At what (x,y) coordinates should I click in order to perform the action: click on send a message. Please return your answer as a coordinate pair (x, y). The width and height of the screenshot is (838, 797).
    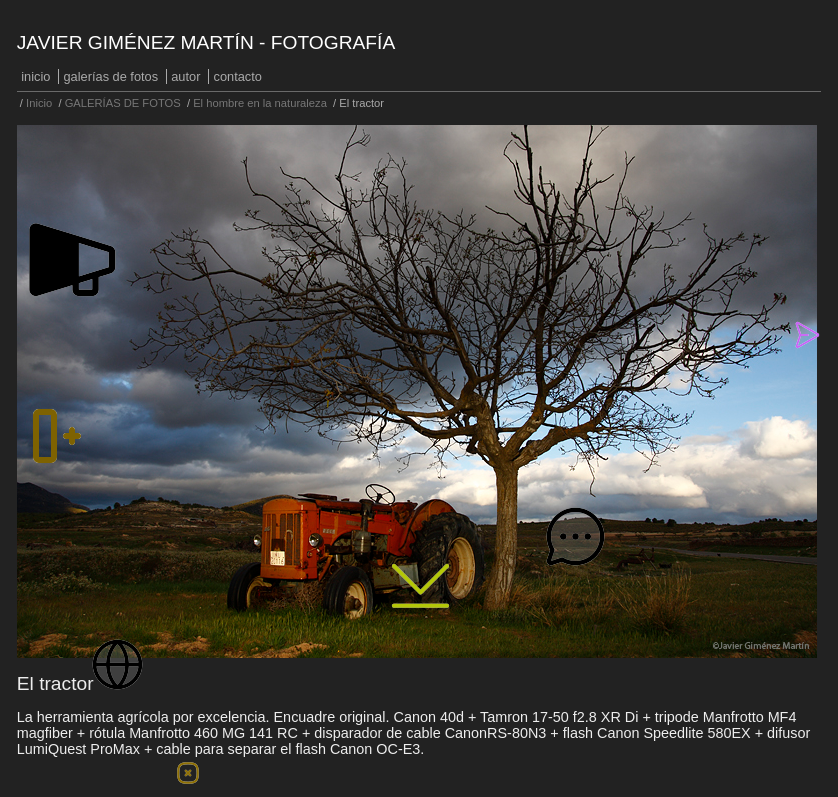
    Looking at the image, I should click on (806, 335).